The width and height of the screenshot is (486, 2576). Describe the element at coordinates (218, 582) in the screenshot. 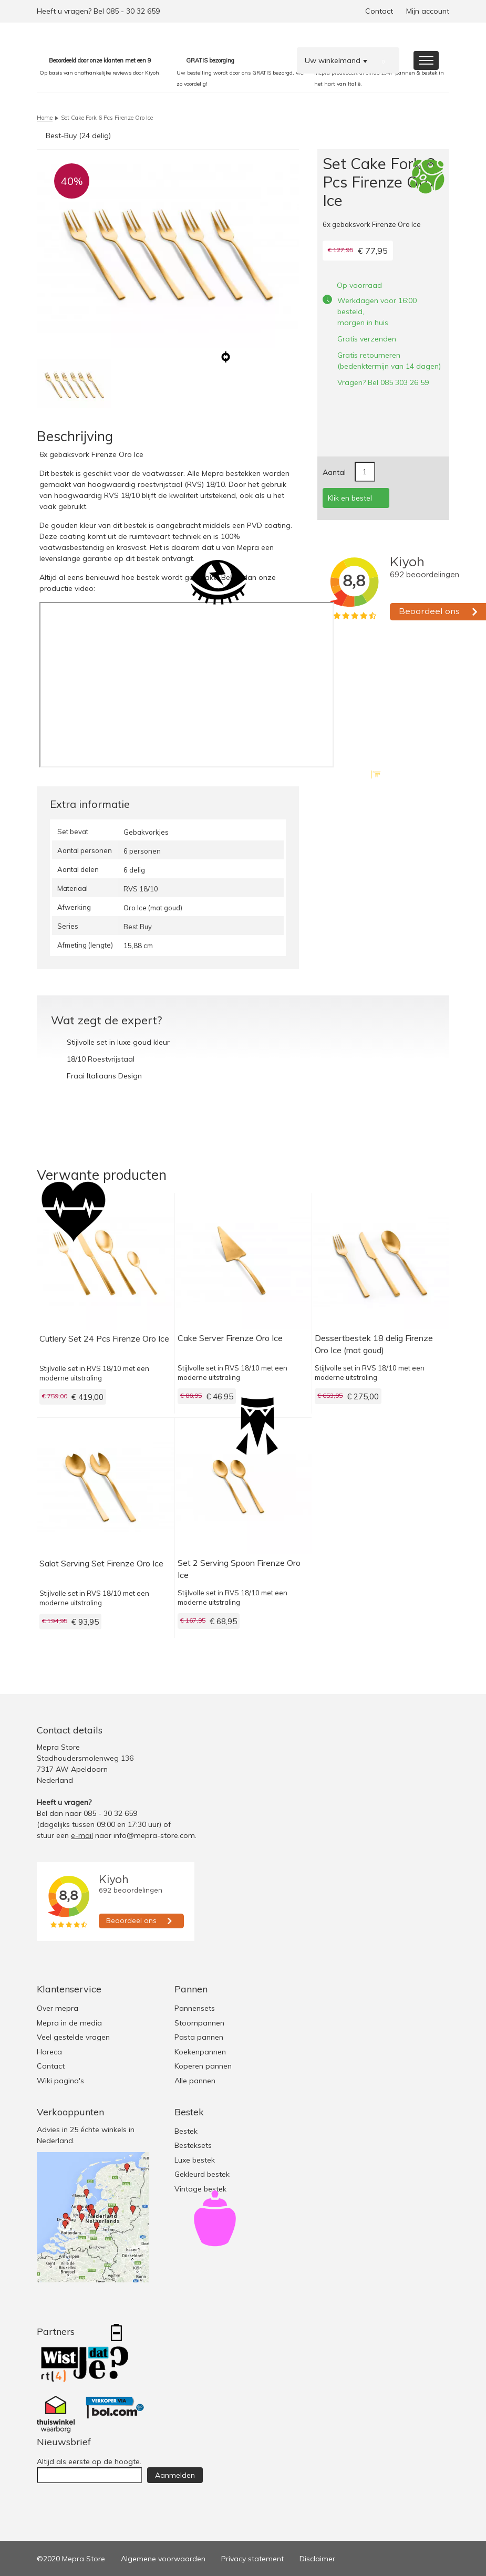

I see `indicates quick view or instant preview mode` at that location.